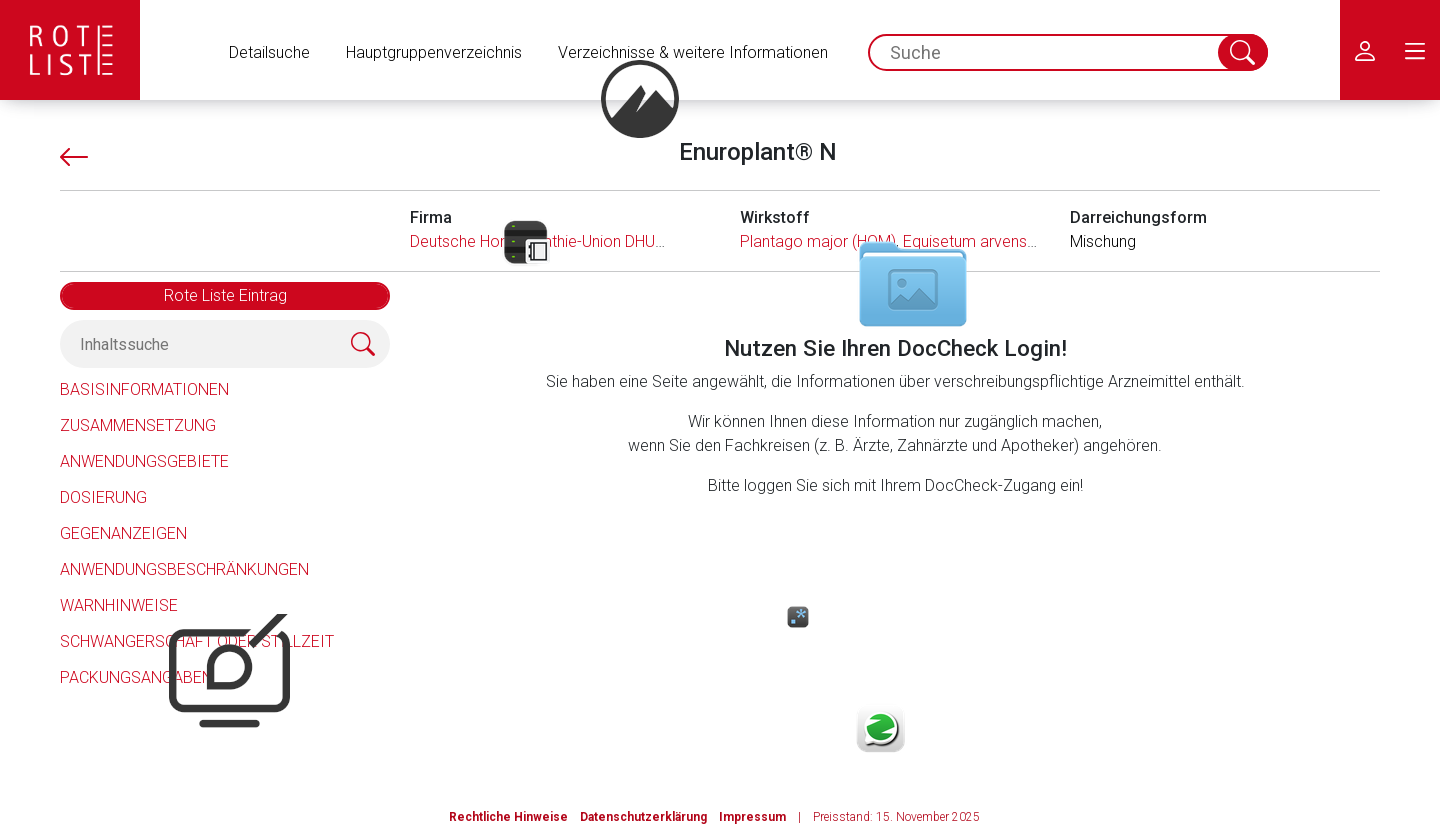  What do you see at coordinates (913, 284) in the screenshot?
I see `open your images folder` at bounding box center [913, 284].